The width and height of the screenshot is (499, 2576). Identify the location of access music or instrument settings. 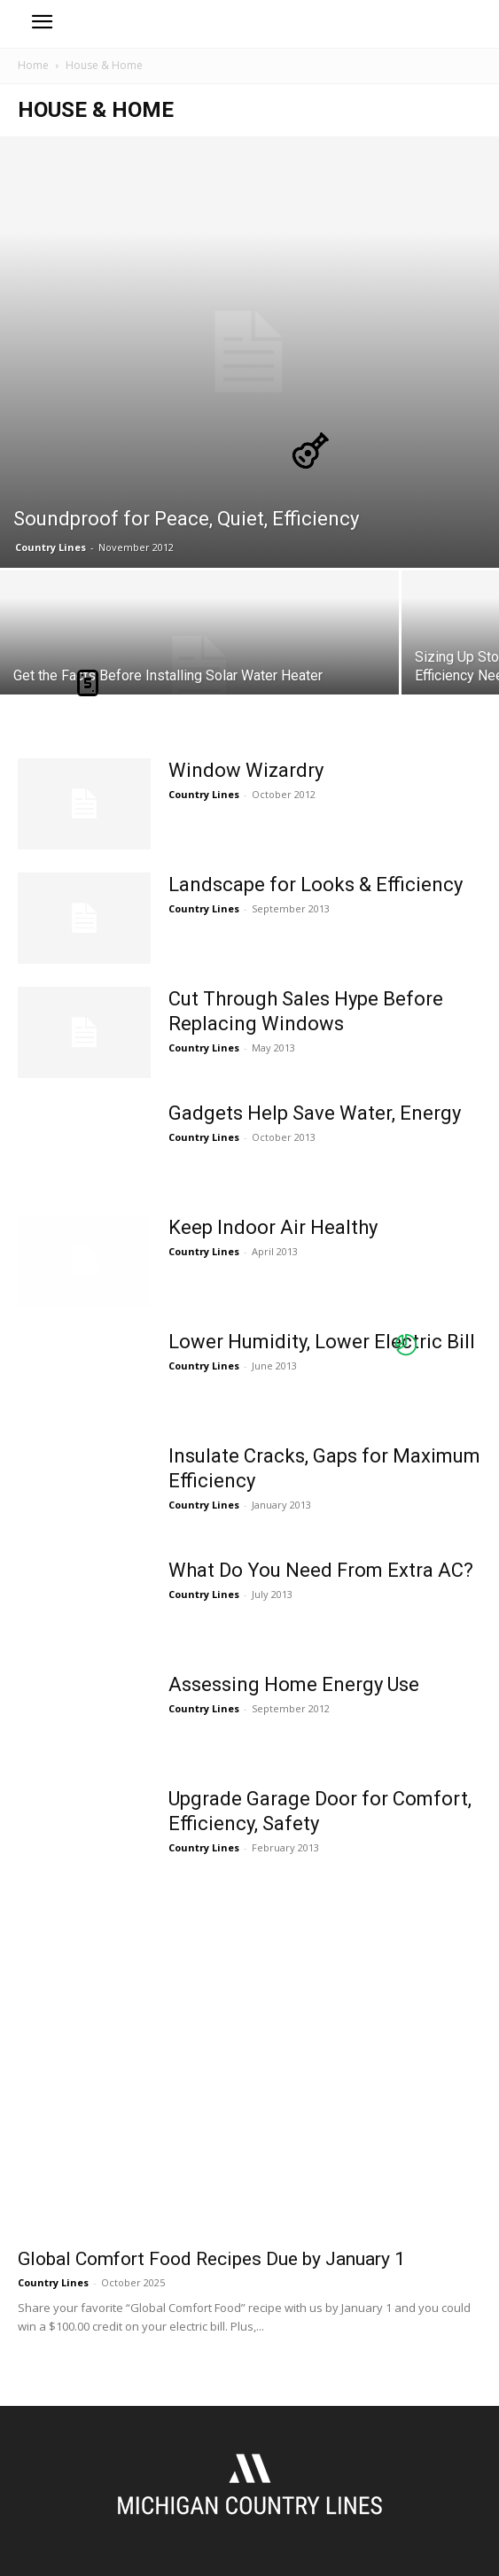
(310, 451).